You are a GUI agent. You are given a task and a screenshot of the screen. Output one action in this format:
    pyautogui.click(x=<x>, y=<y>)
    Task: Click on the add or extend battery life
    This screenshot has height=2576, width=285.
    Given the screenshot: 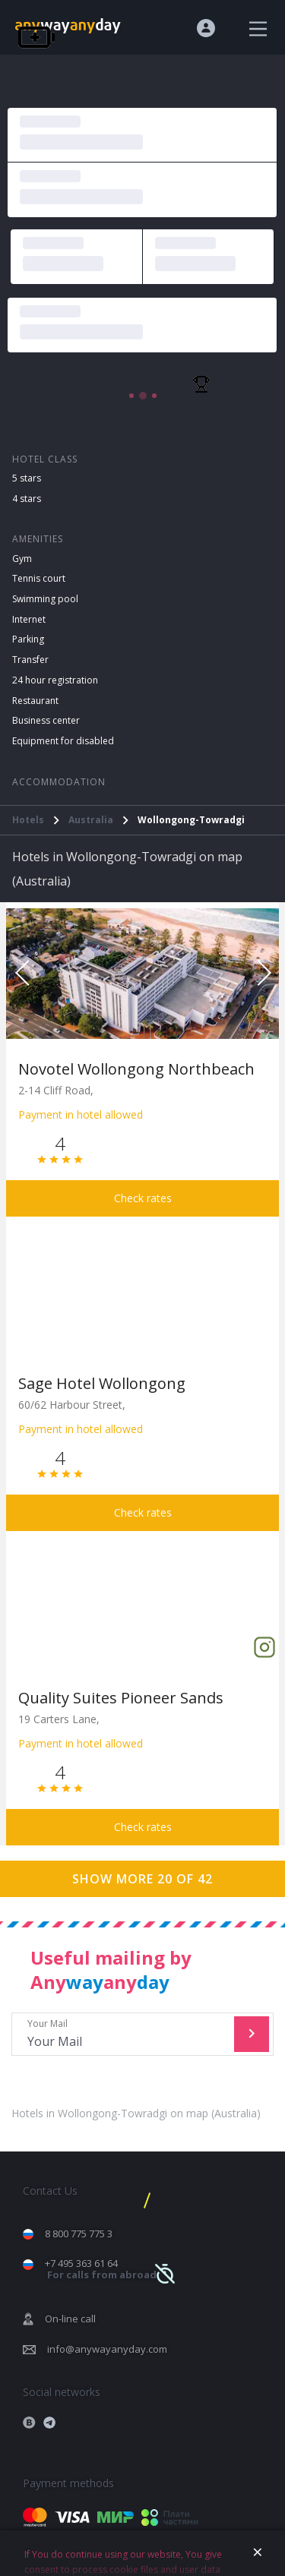 What is the action you would take?
    pyautogui.click(x=36, y=37)
    